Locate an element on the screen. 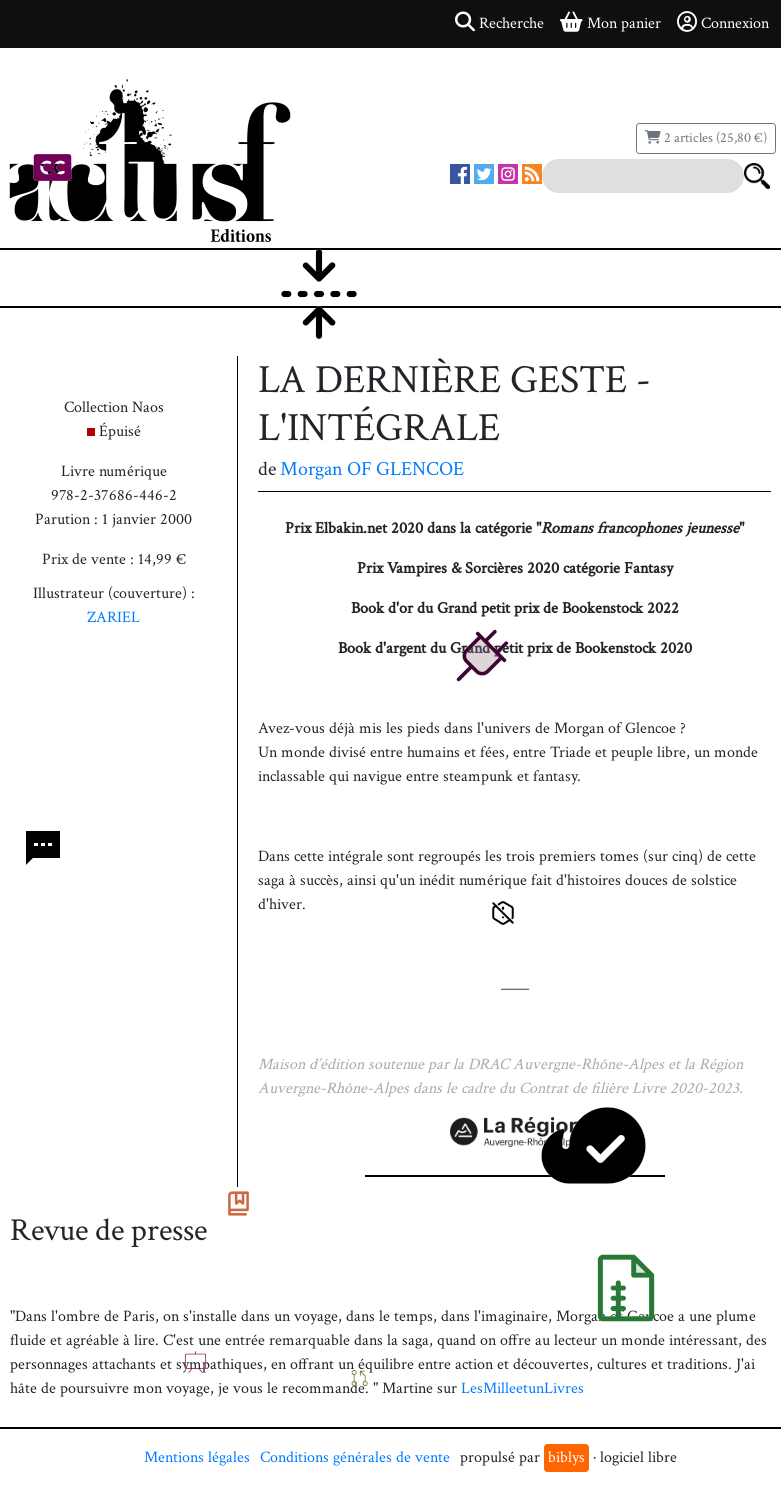  enable closed captions for video content is located at coordinates (52, 167).